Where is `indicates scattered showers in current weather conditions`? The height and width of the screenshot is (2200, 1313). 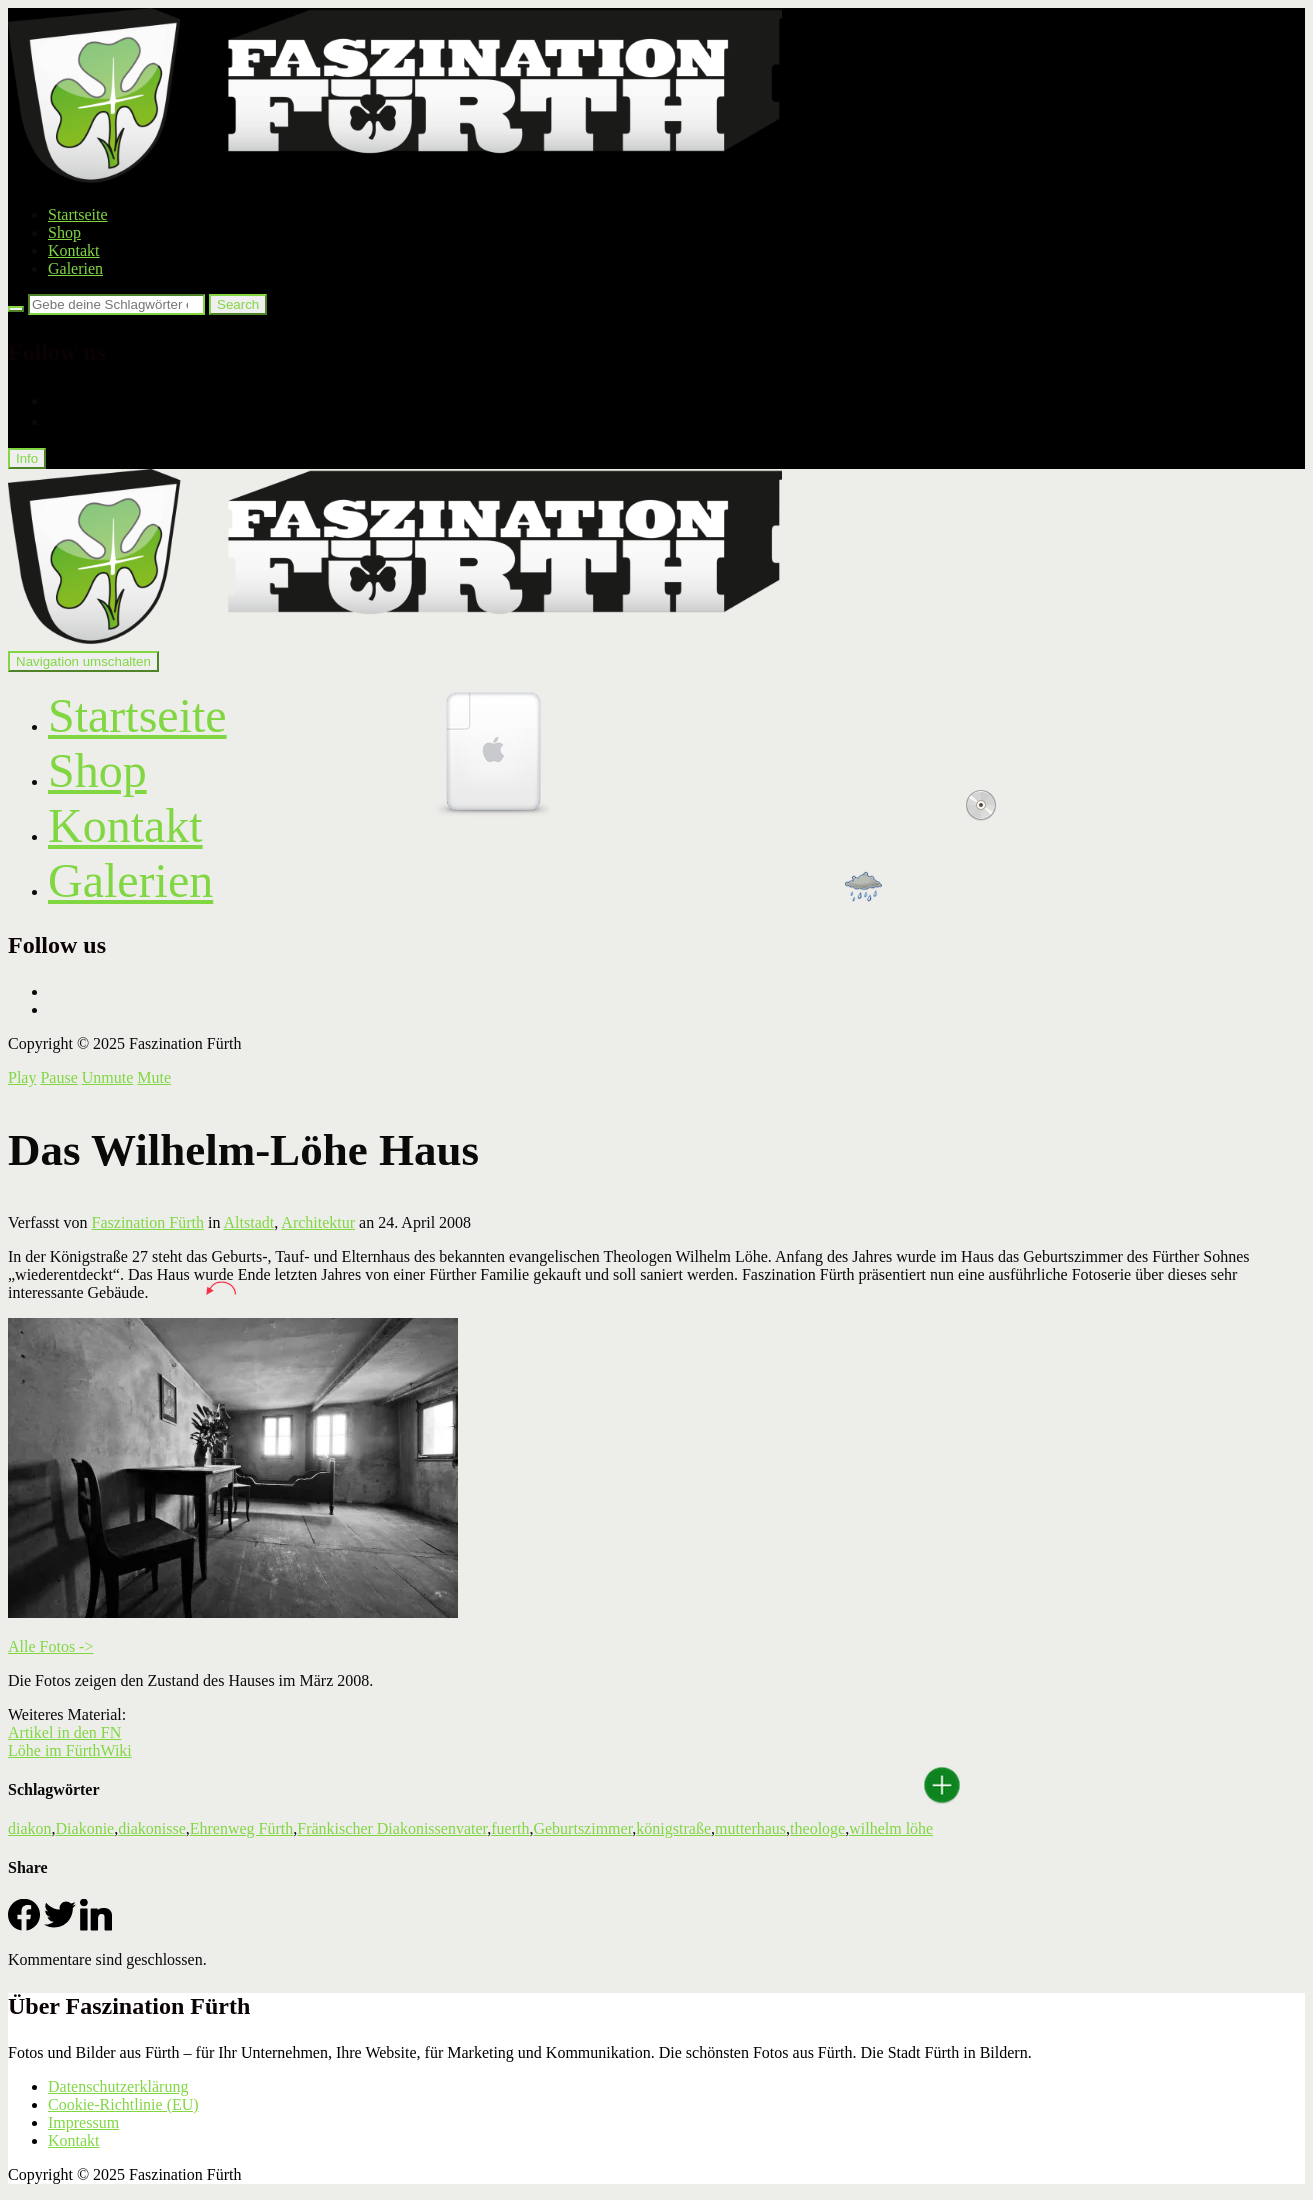 indicates scattered showers in current weather conditions is located at coordinates (863, 883).